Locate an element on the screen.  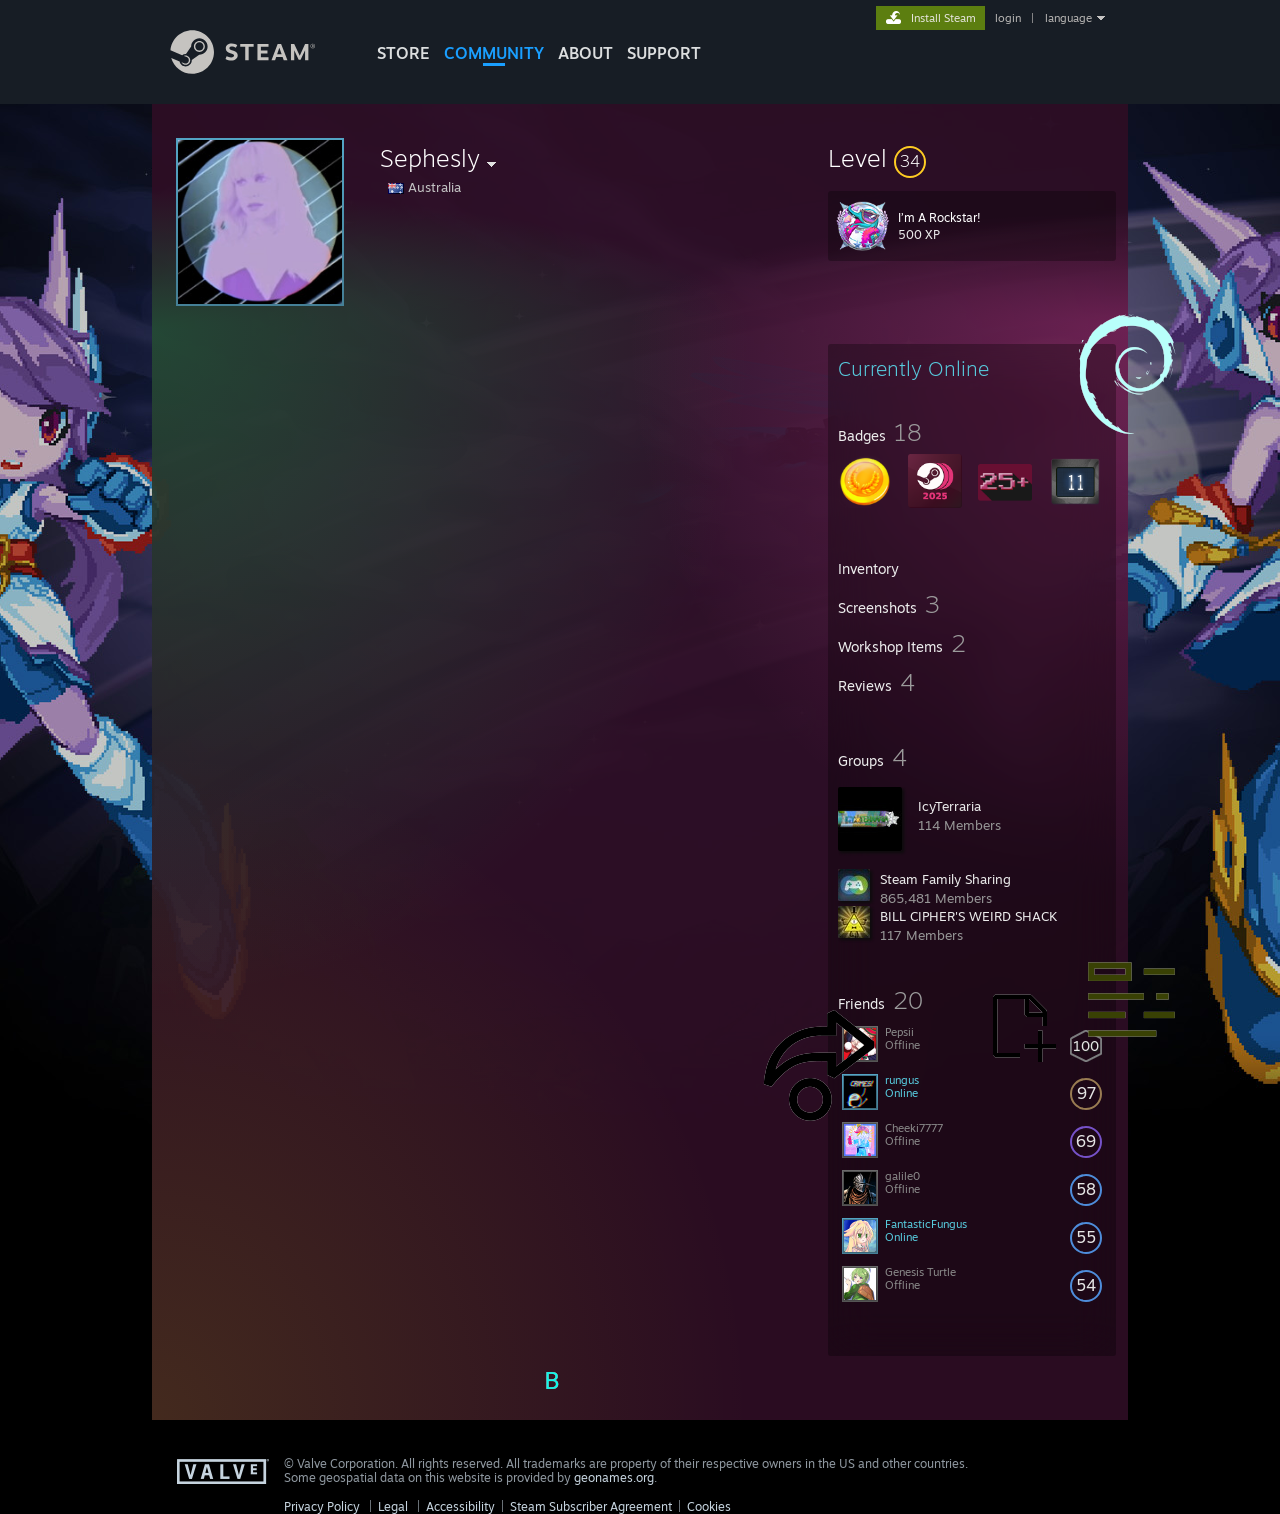
open a debian linux terminal session is located at coordinates (1139, 374).